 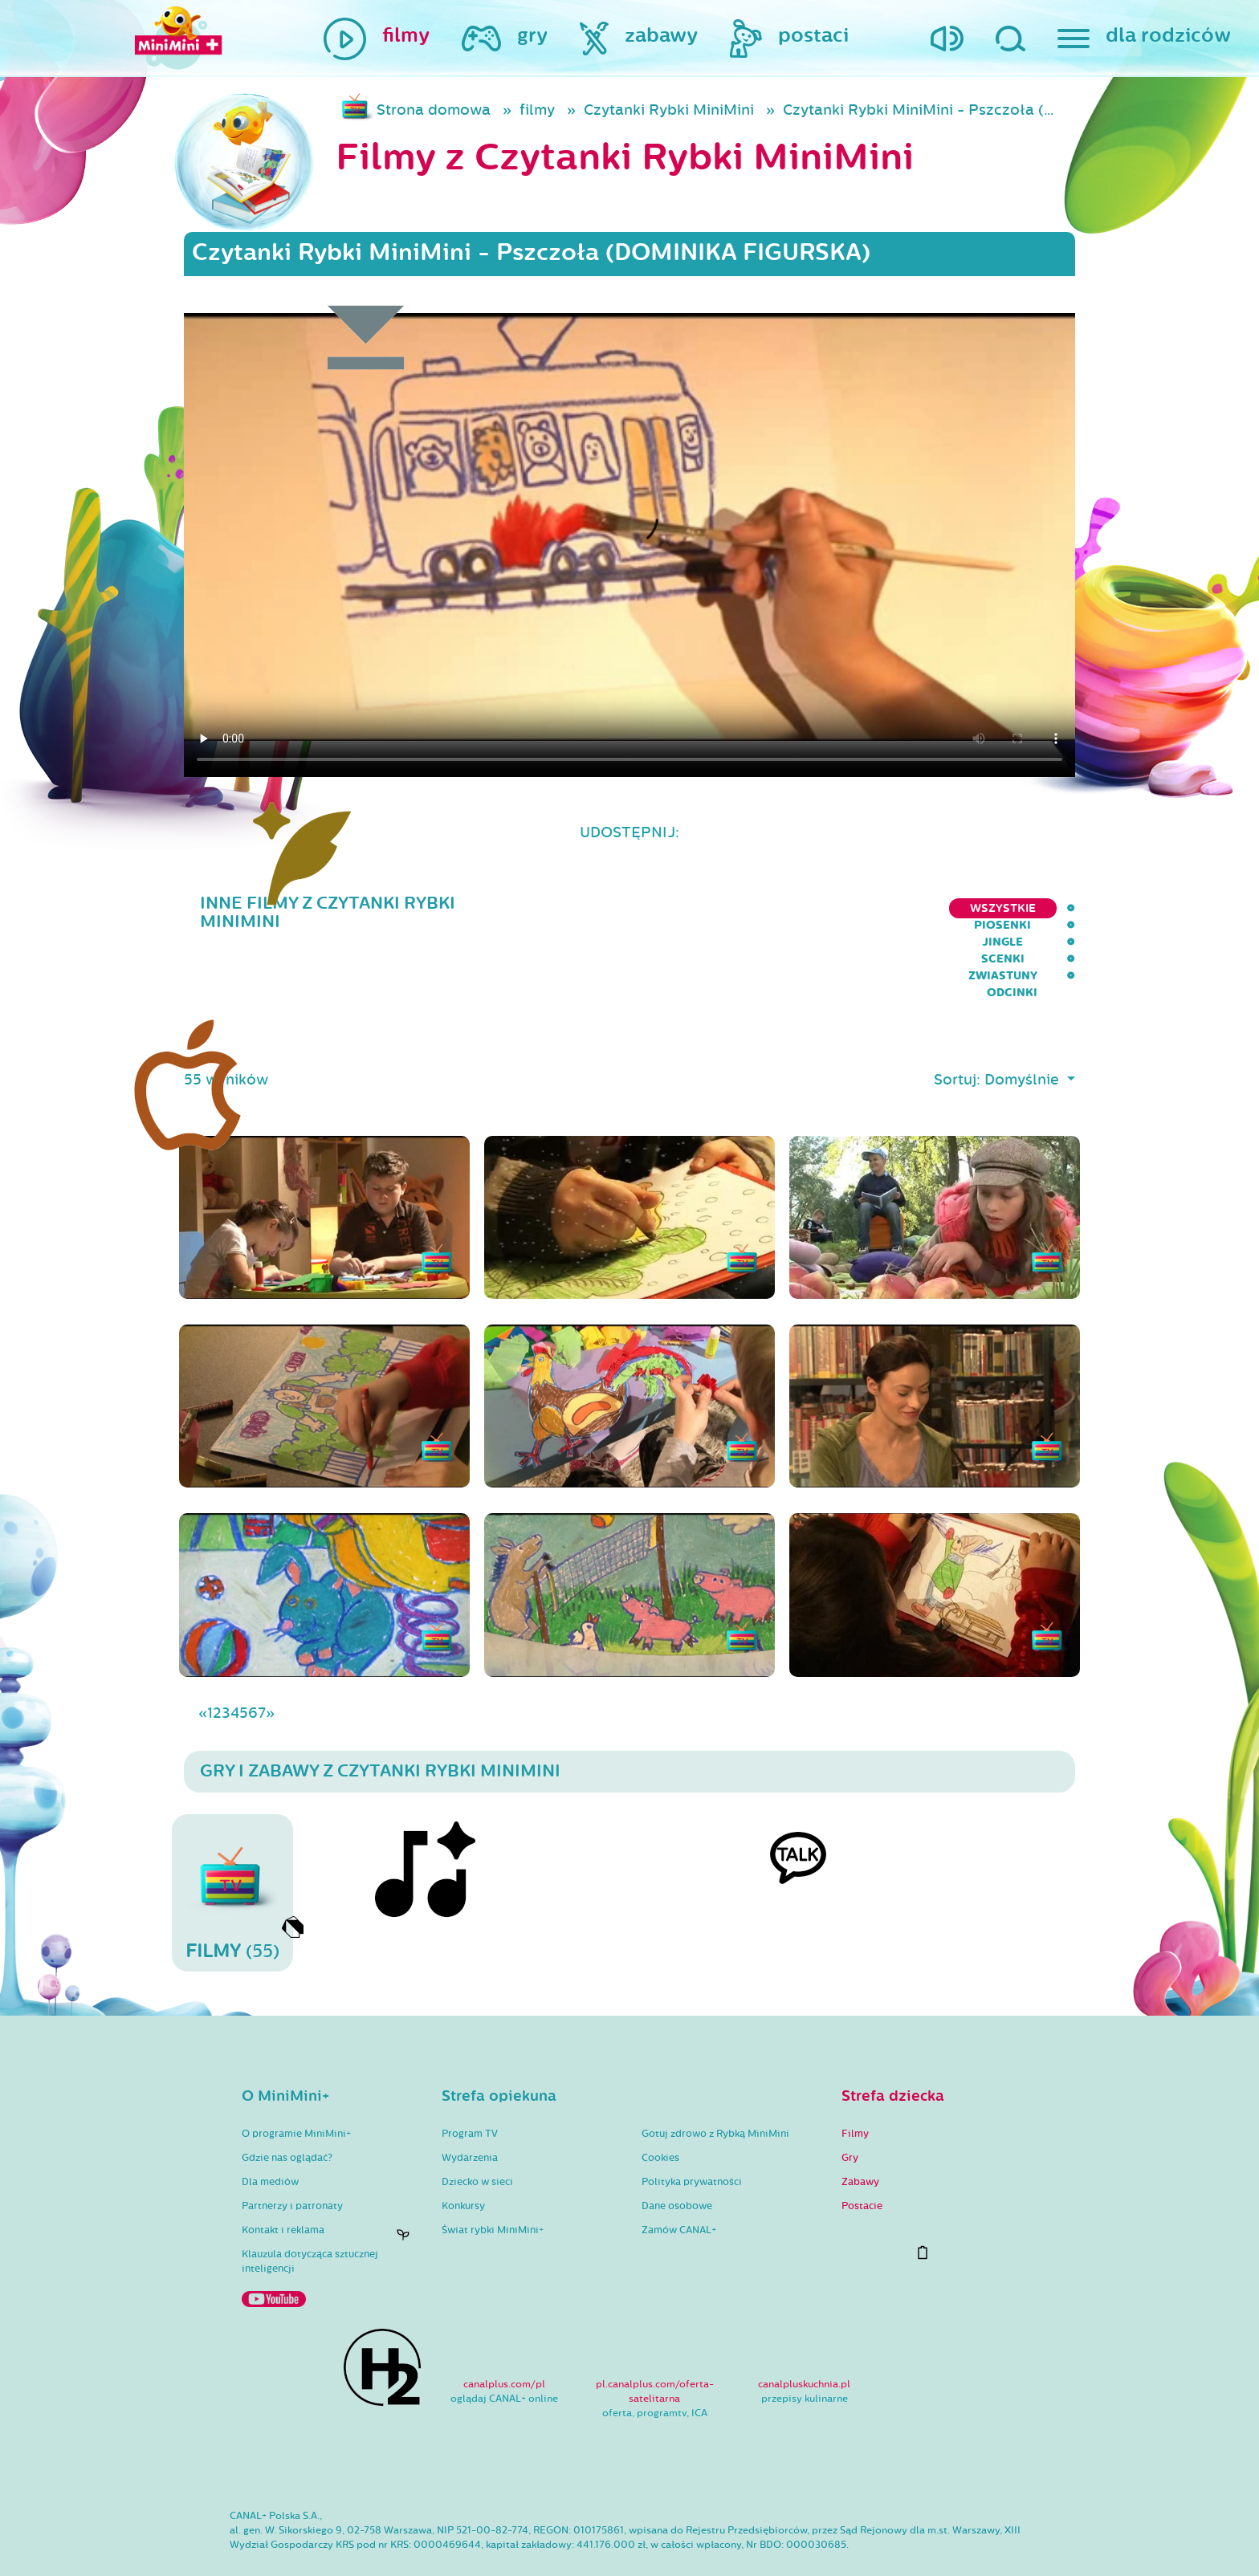 What do you see at coordinates (427, 1874) in the screenshot?
I see `access AI-powered music features` at bounding box center [427, 1874].